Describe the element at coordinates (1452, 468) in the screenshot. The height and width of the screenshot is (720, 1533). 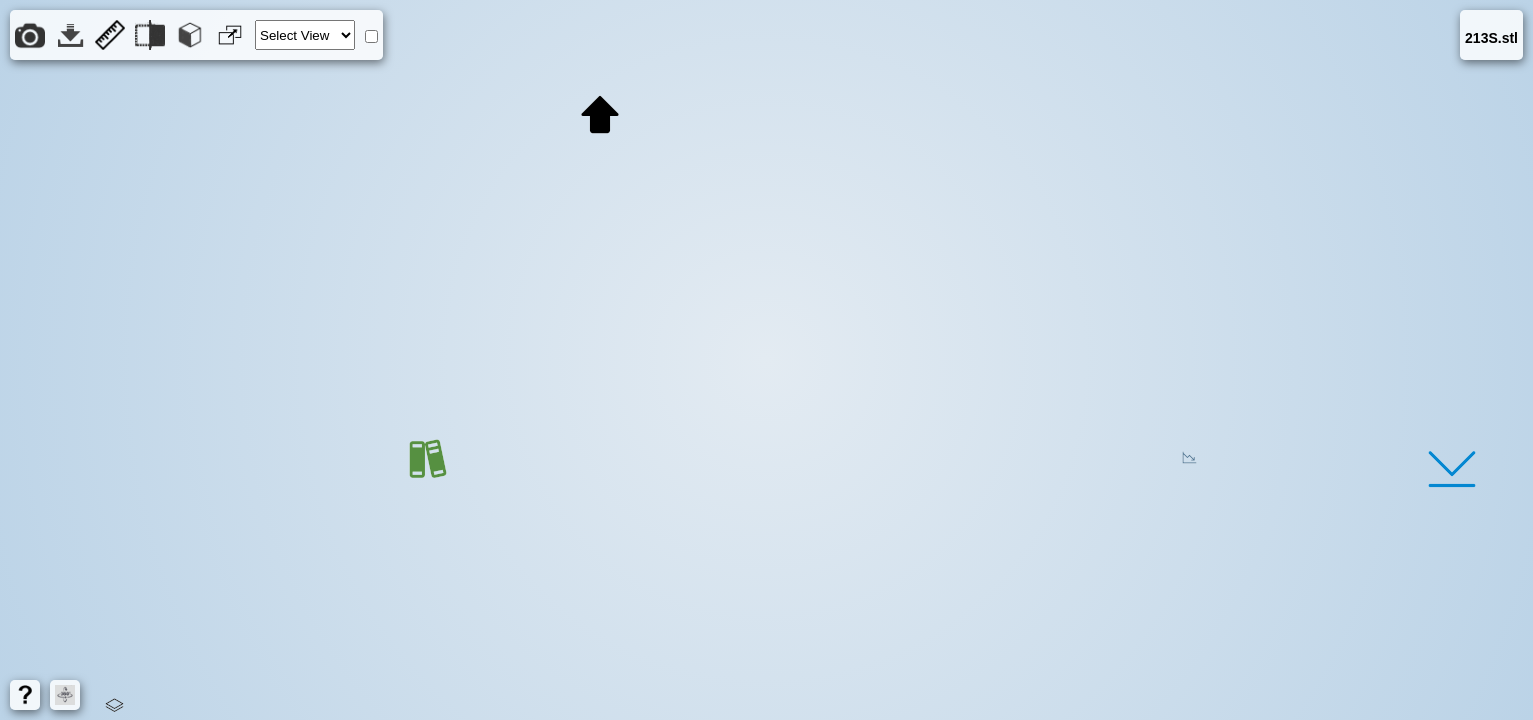
I see `collapse content or section` at that location.